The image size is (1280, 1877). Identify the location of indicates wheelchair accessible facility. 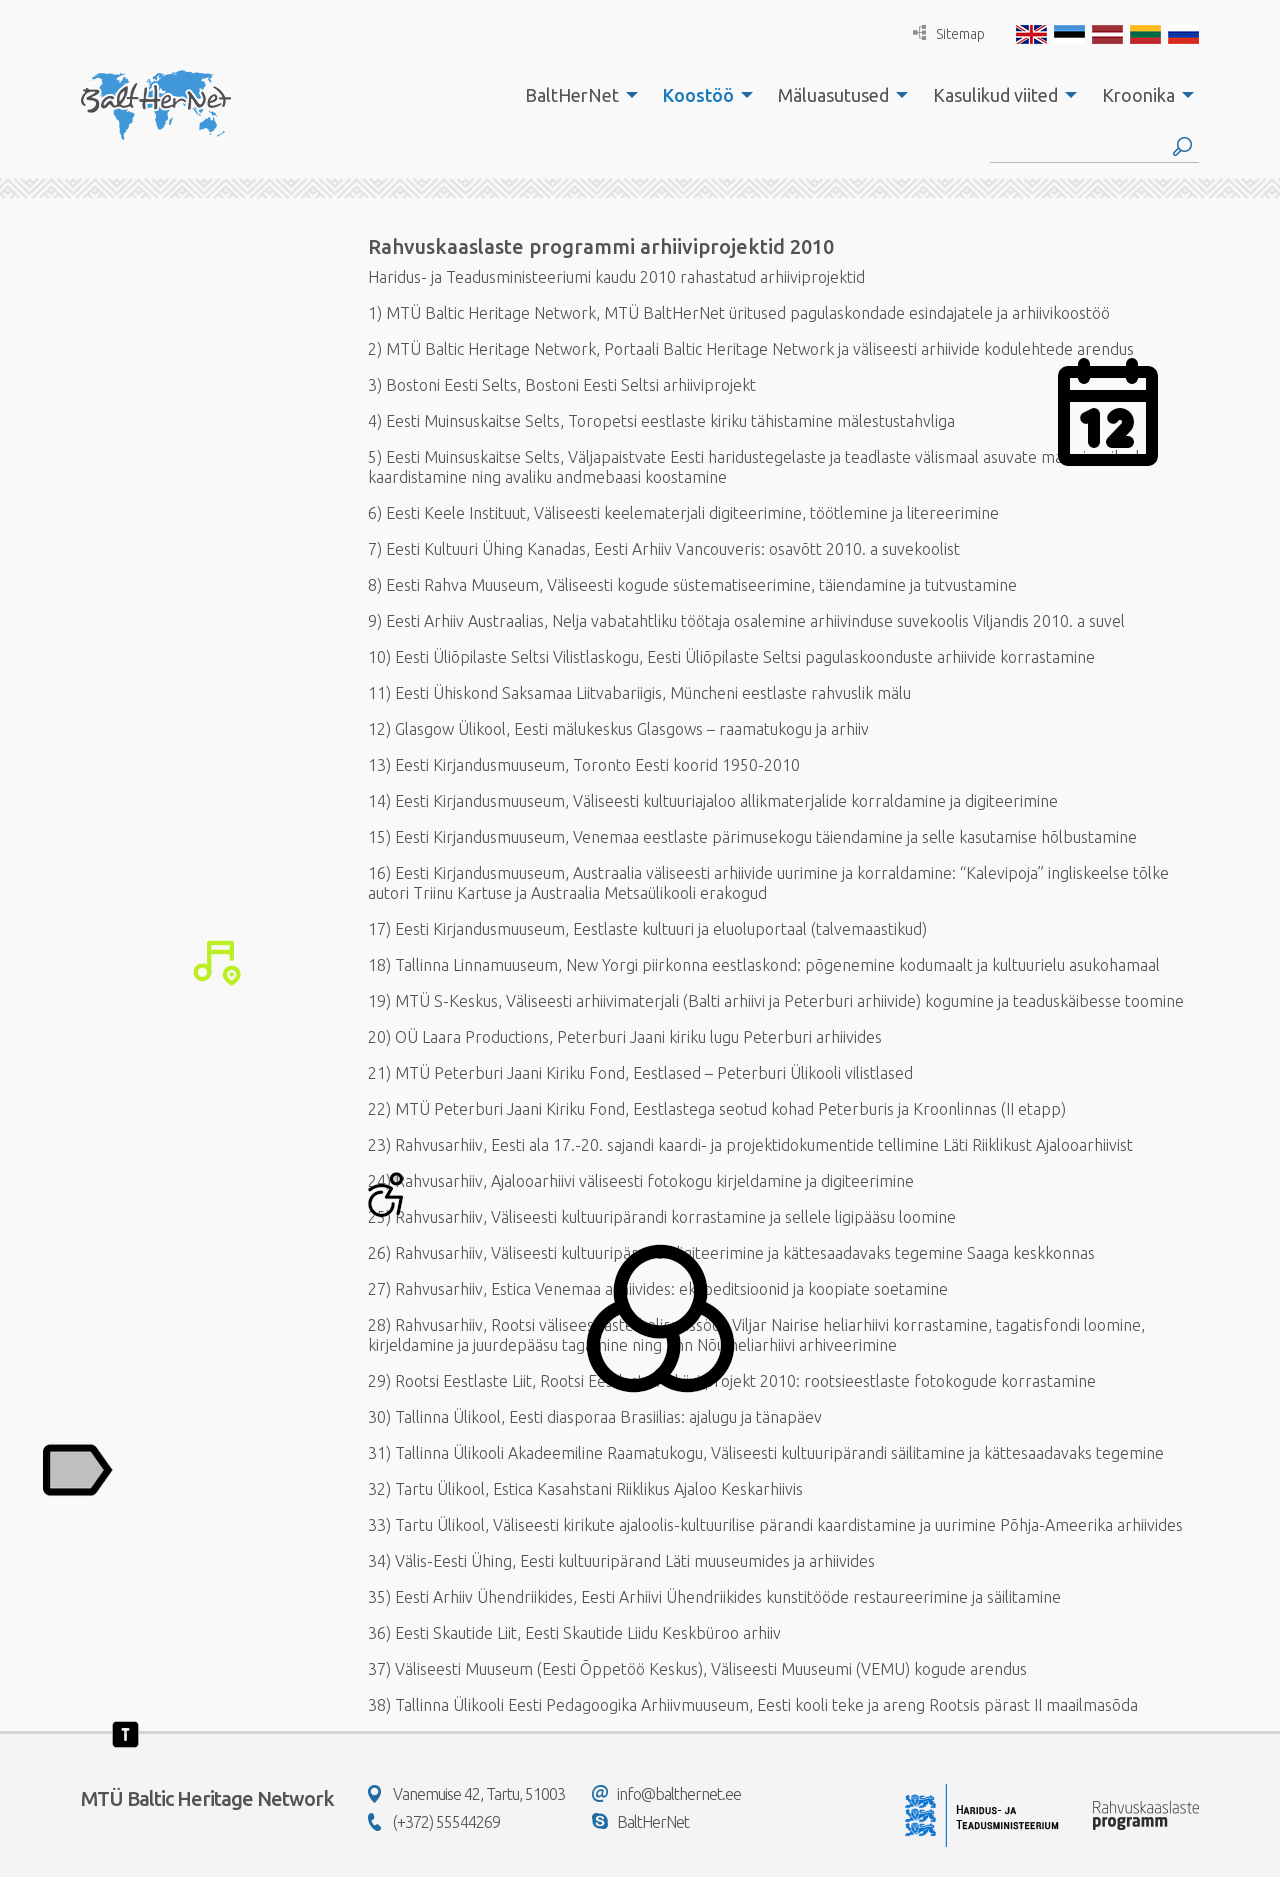
(386, 1195).